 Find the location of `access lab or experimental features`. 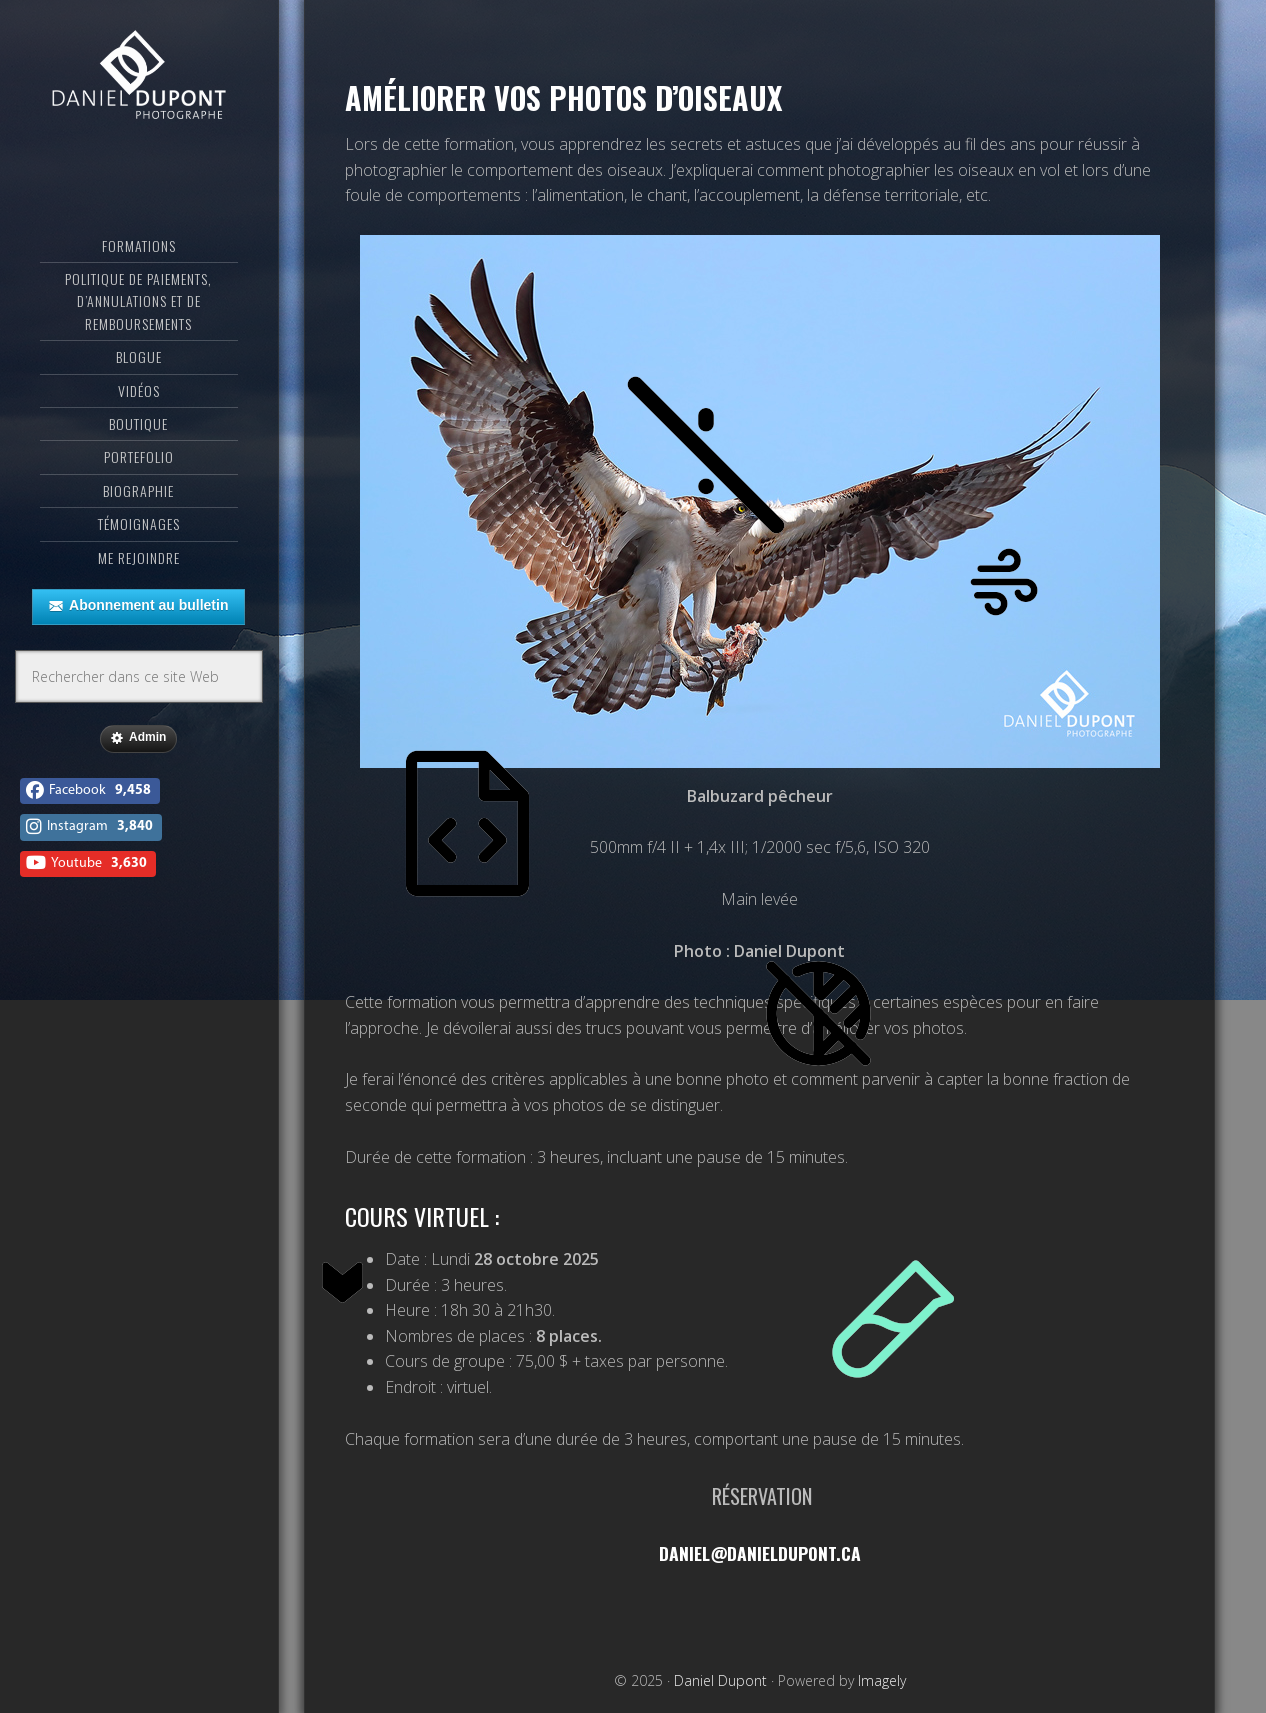

access lab or experimental features is located at coordinates (891, 1319).